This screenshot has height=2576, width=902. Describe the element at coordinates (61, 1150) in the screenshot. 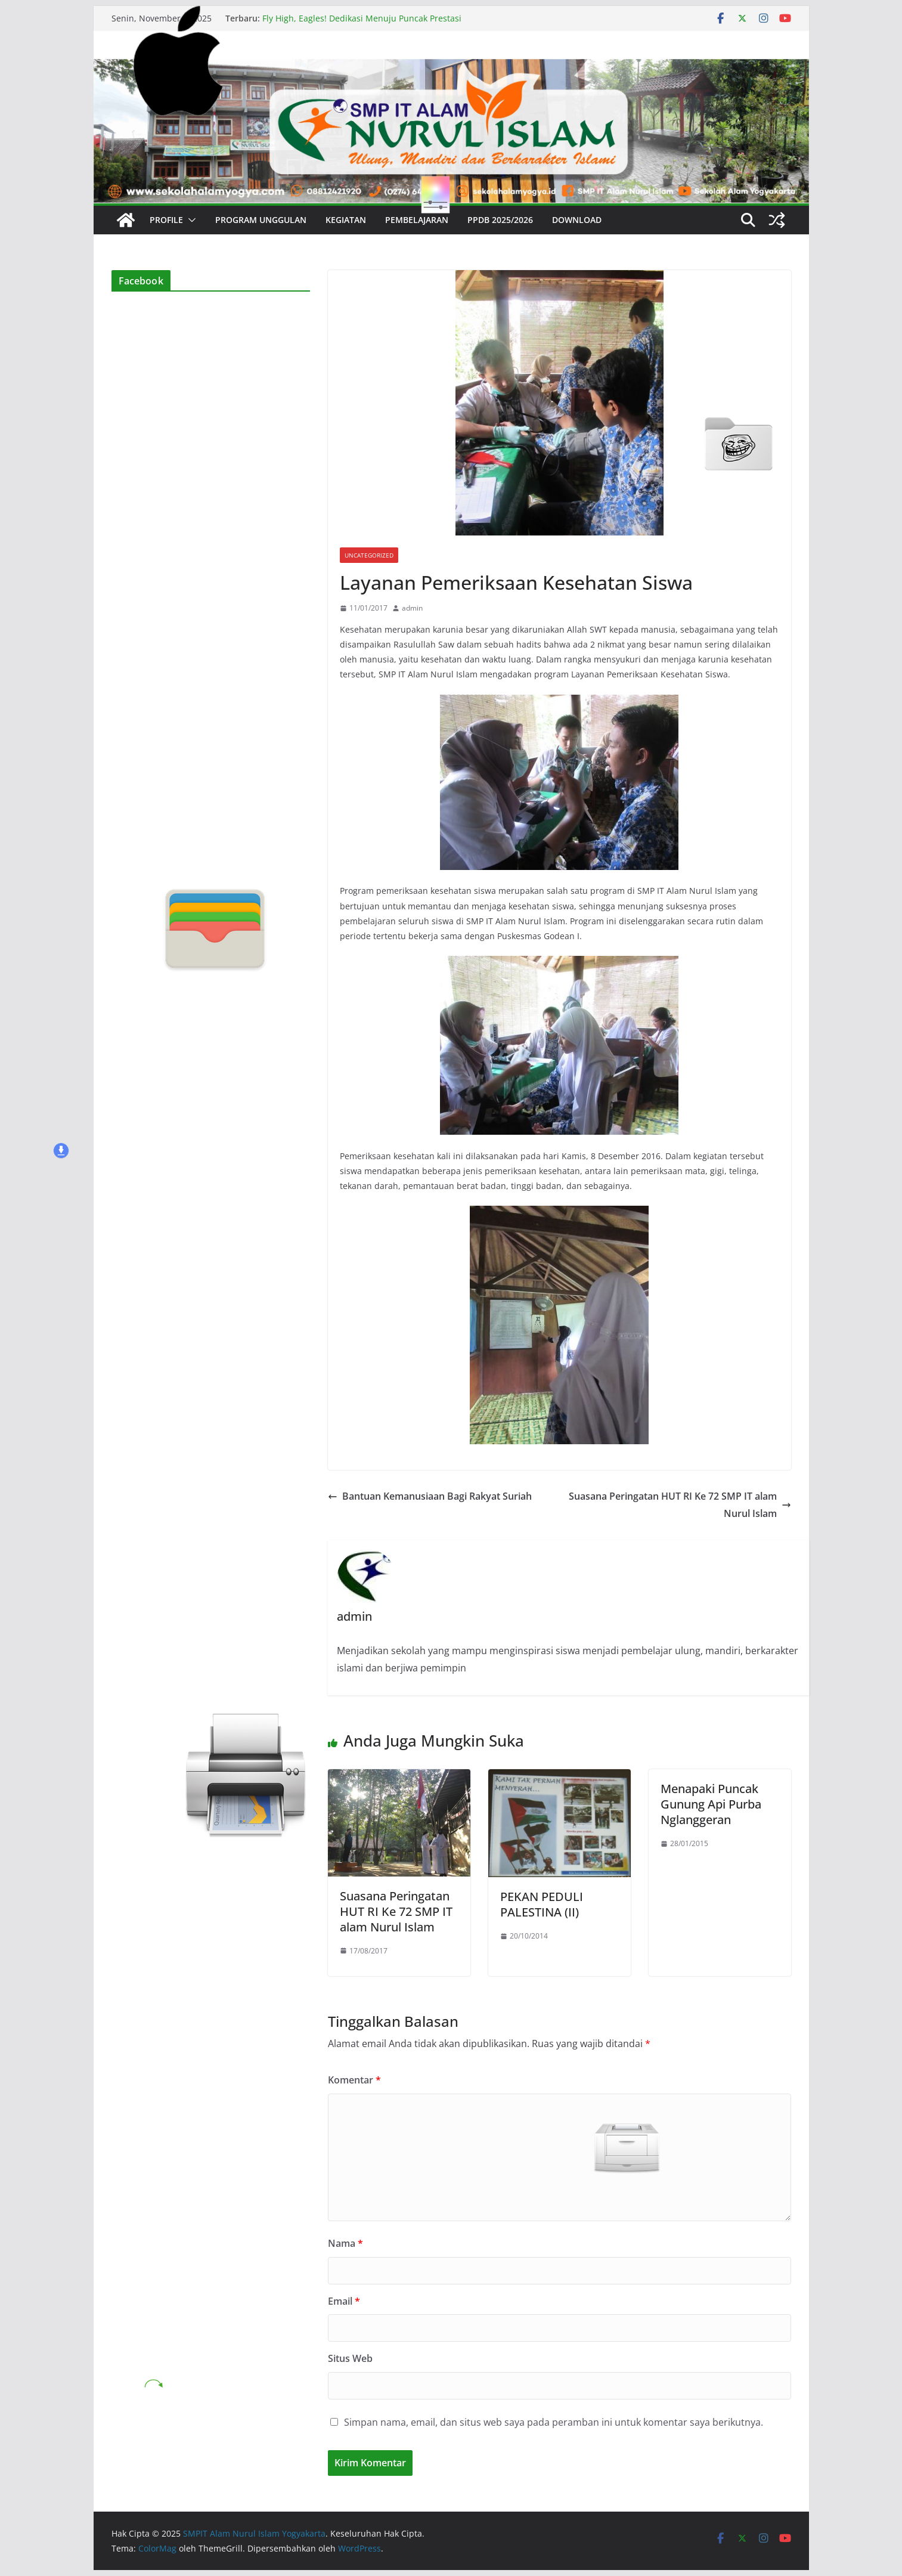

I see `indicates a downloaded file or completed download` at that location.